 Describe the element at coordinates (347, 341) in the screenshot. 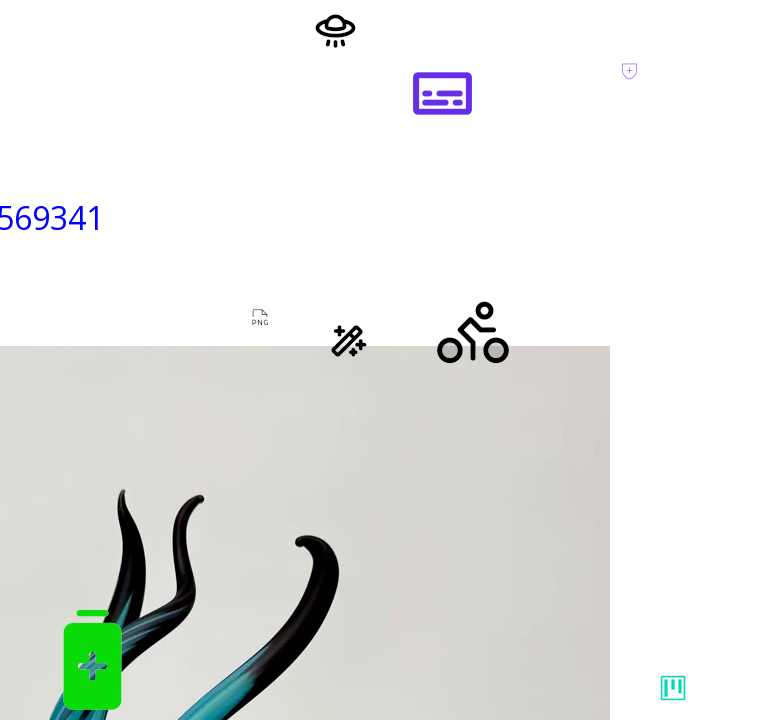

I see `apply auto-enhance or smart adjustments` at that location.